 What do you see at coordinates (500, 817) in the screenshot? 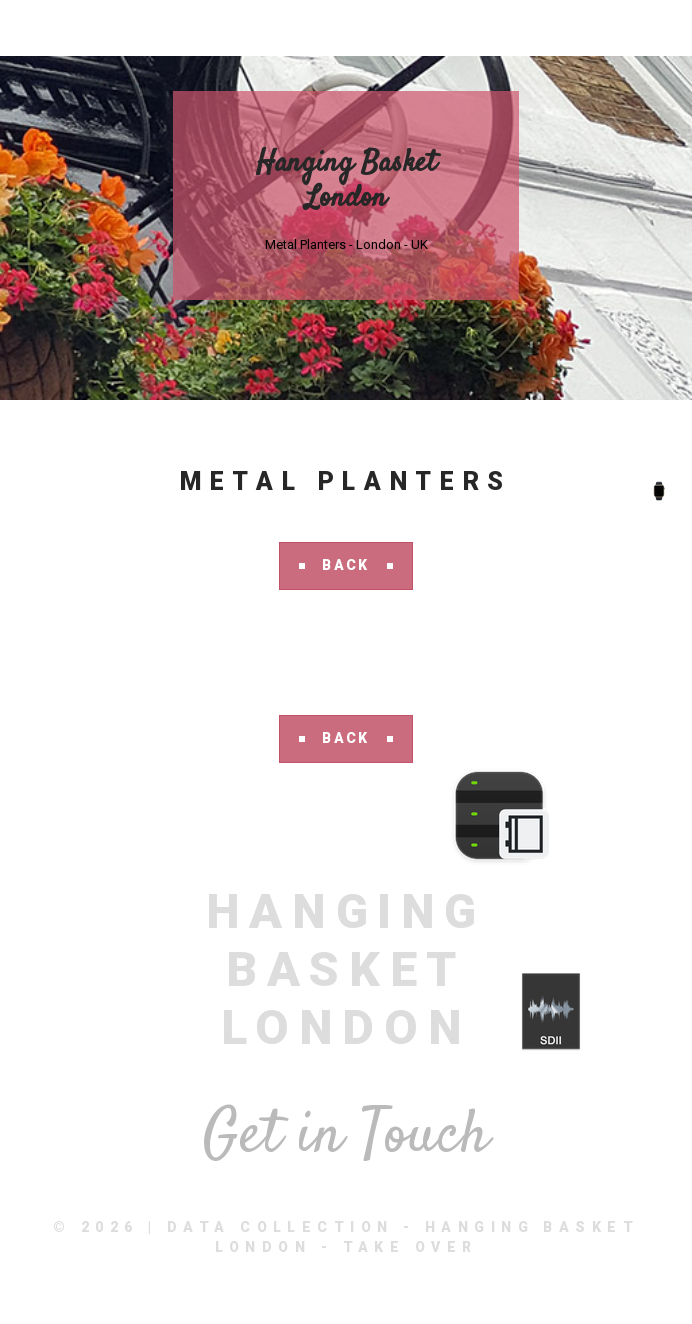
I see `configure LDAP server connection settings` at bounding box center [500, 817].